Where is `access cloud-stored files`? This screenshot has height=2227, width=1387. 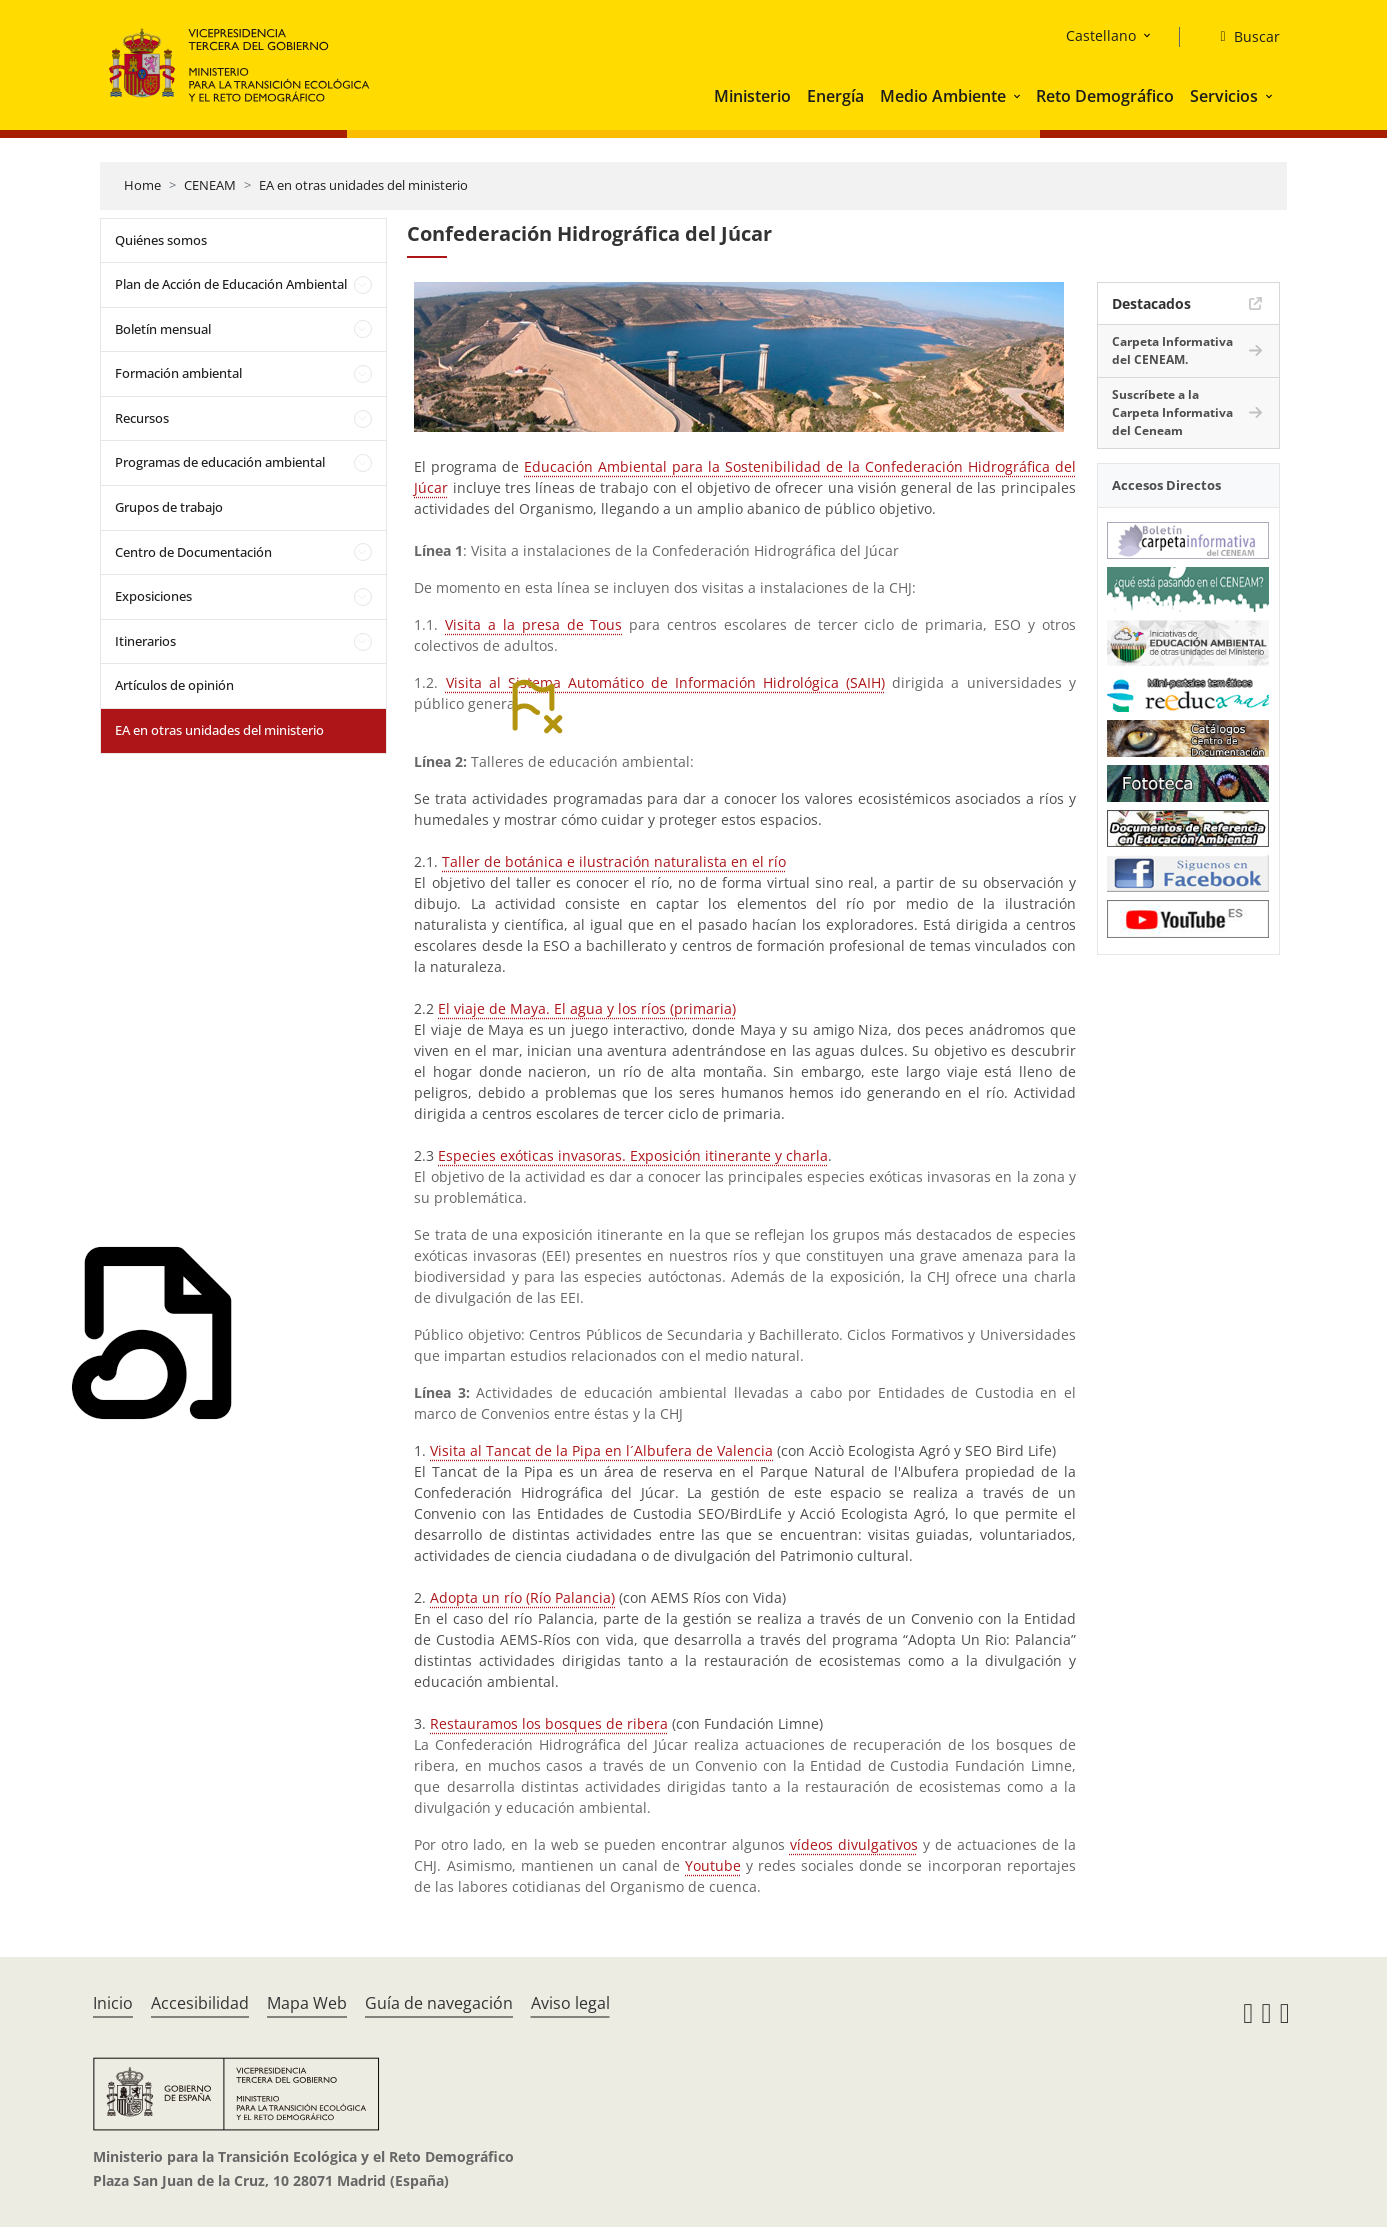 access cloud-stored files is located at coordinates (158, 1333).